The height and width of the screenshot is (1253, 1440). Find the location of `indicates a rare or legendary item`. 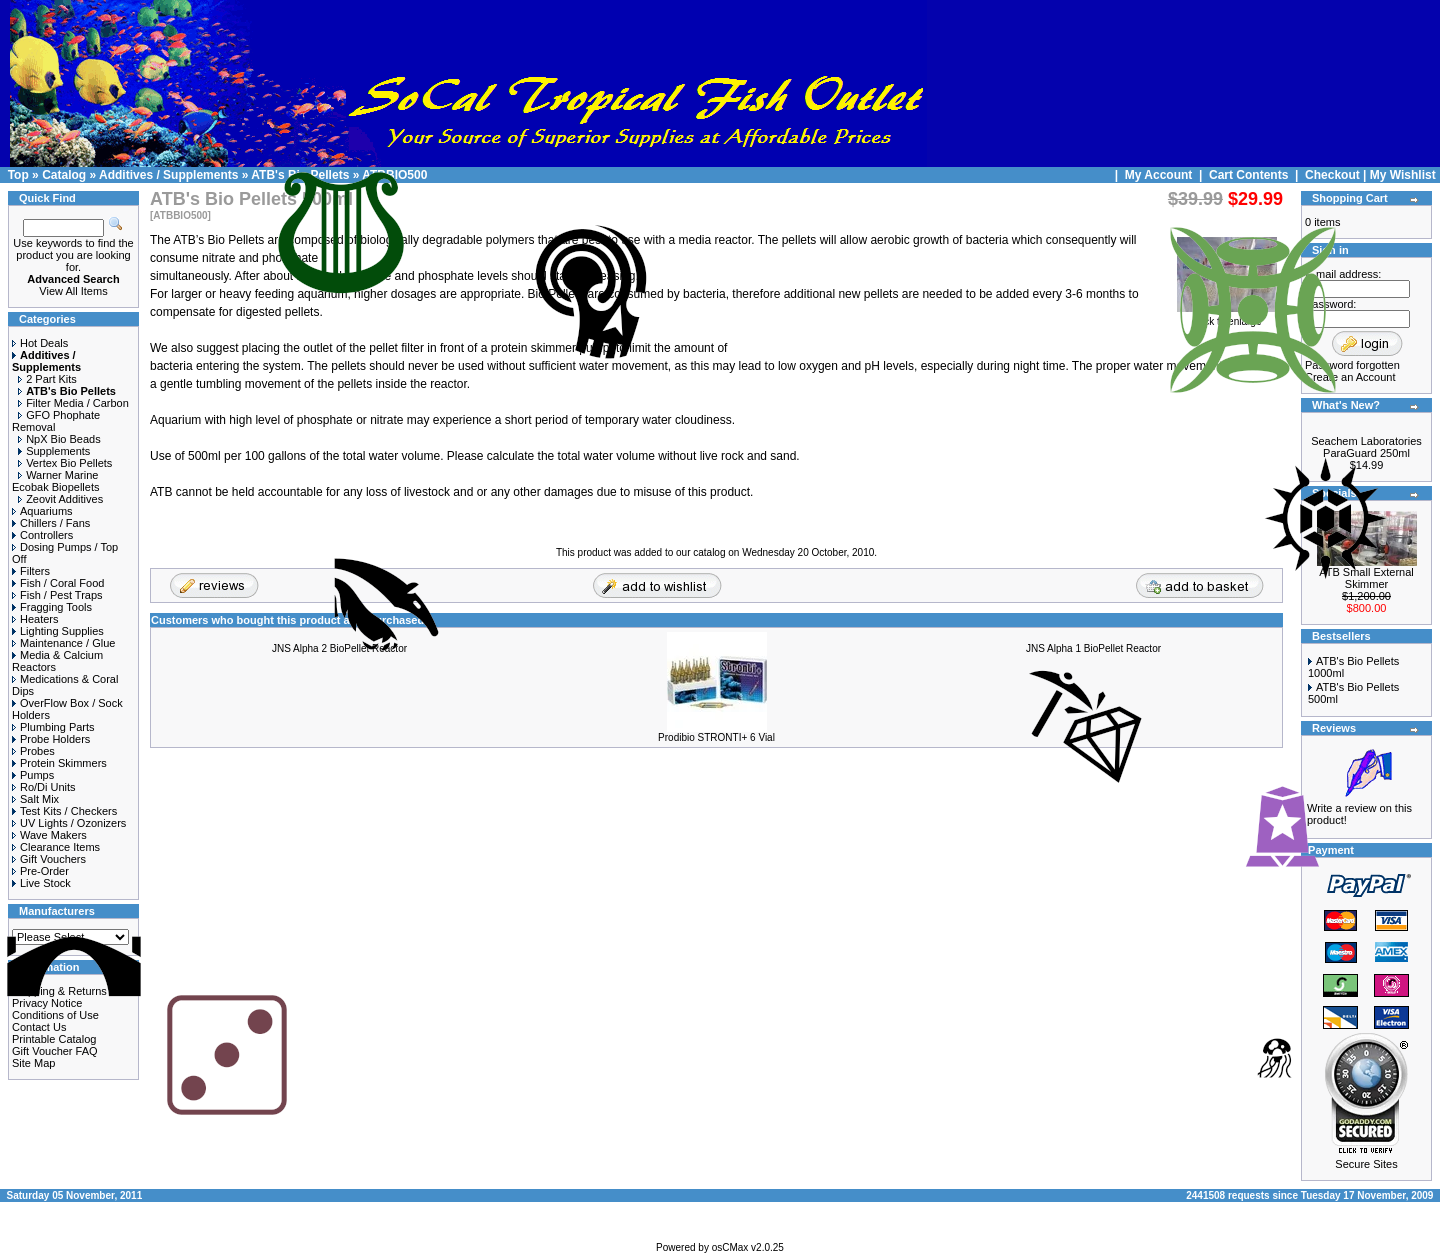

indicates a rare or legendary item is located at coordinates (1325, 518).